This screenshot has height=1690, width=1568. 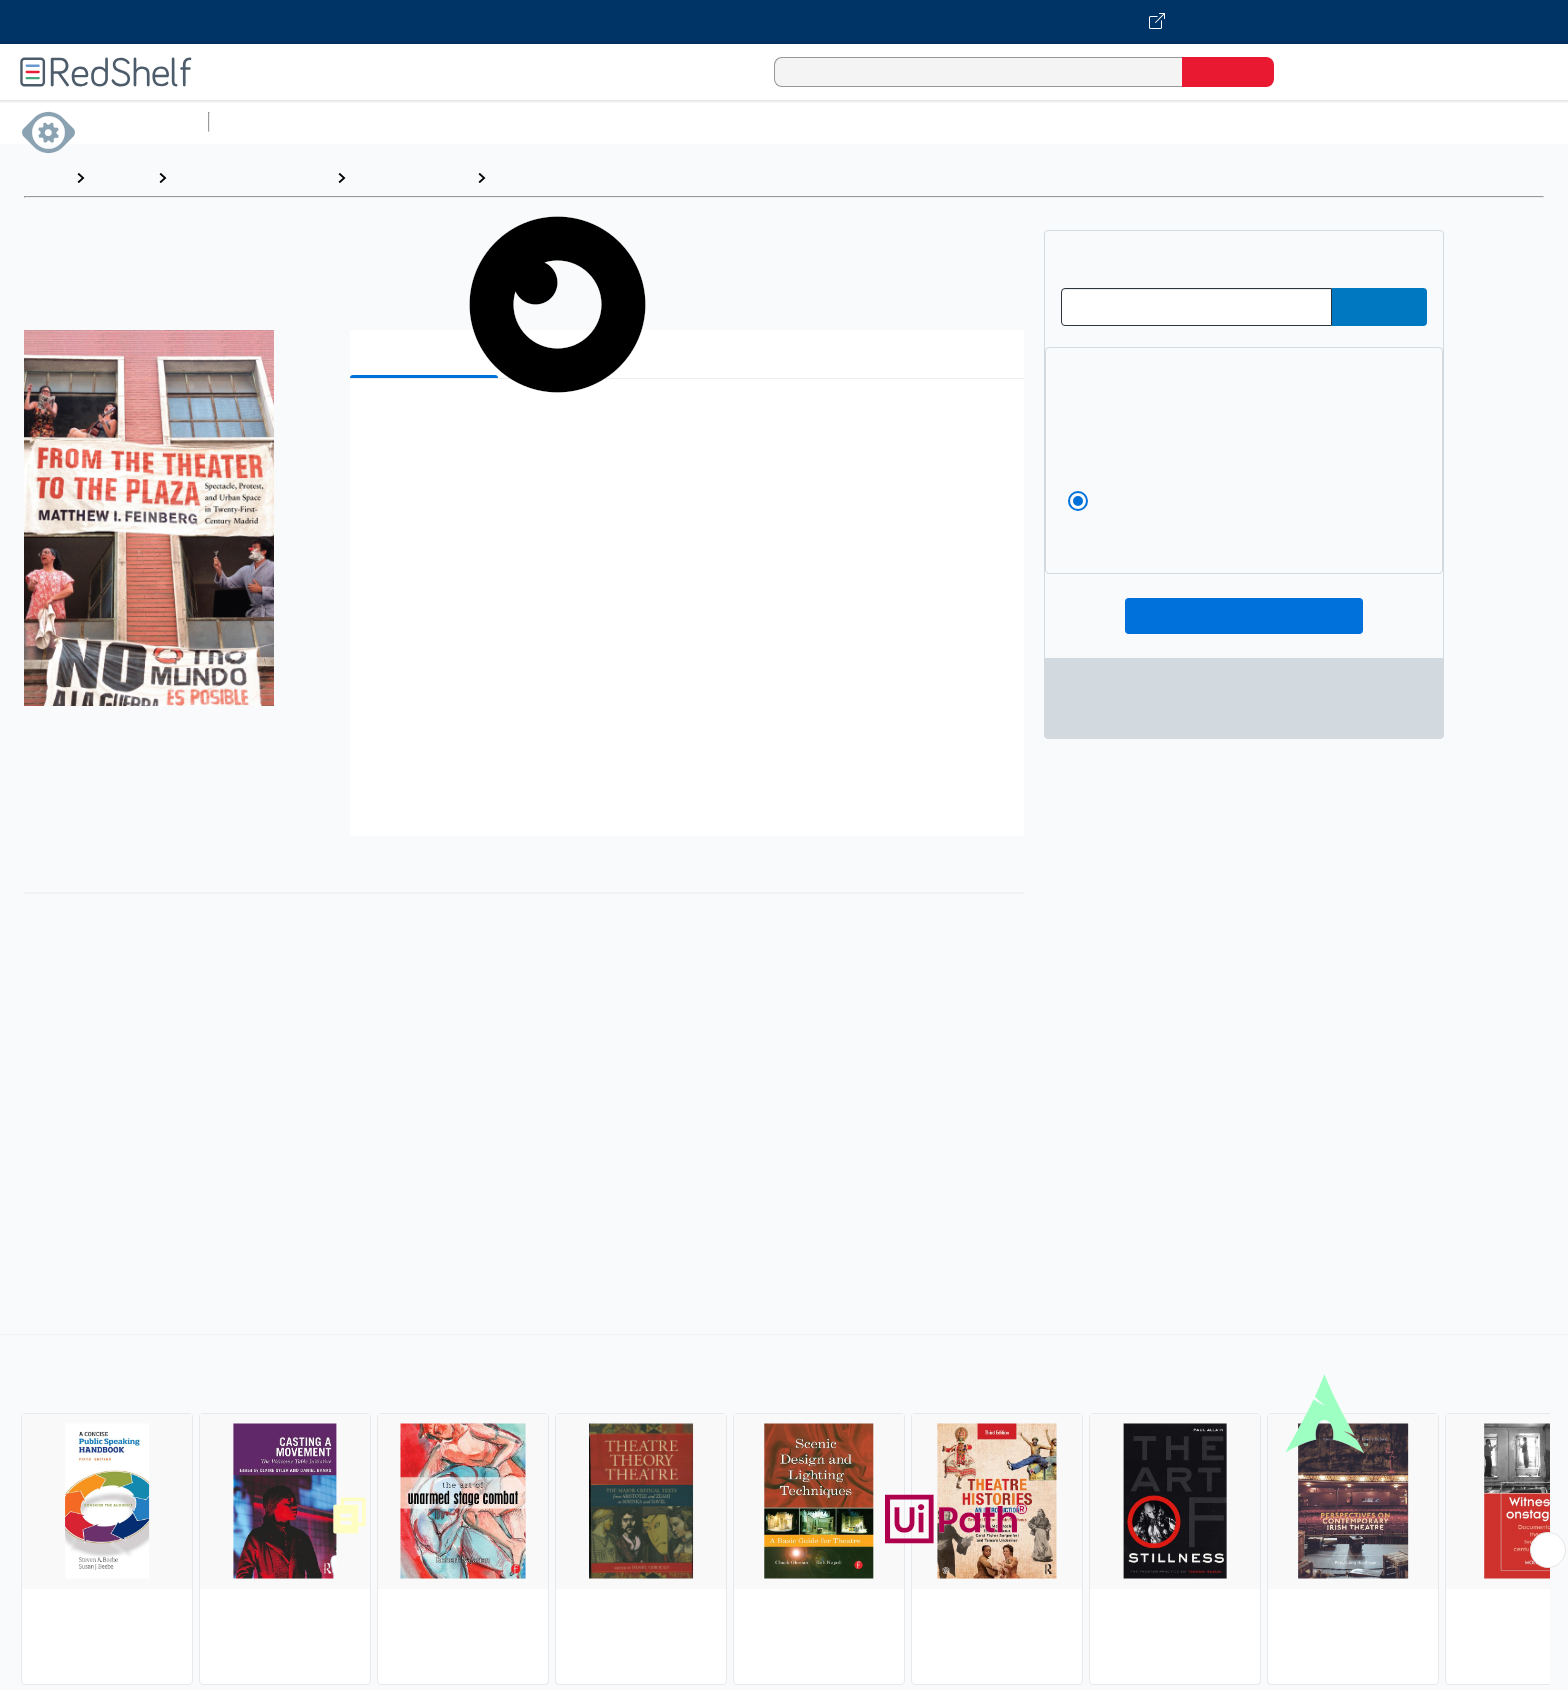 What do you see at coordinates (349, 1515) in the screenshot?
I see `copy file to clipboard` at bounding box center [349, 1515].